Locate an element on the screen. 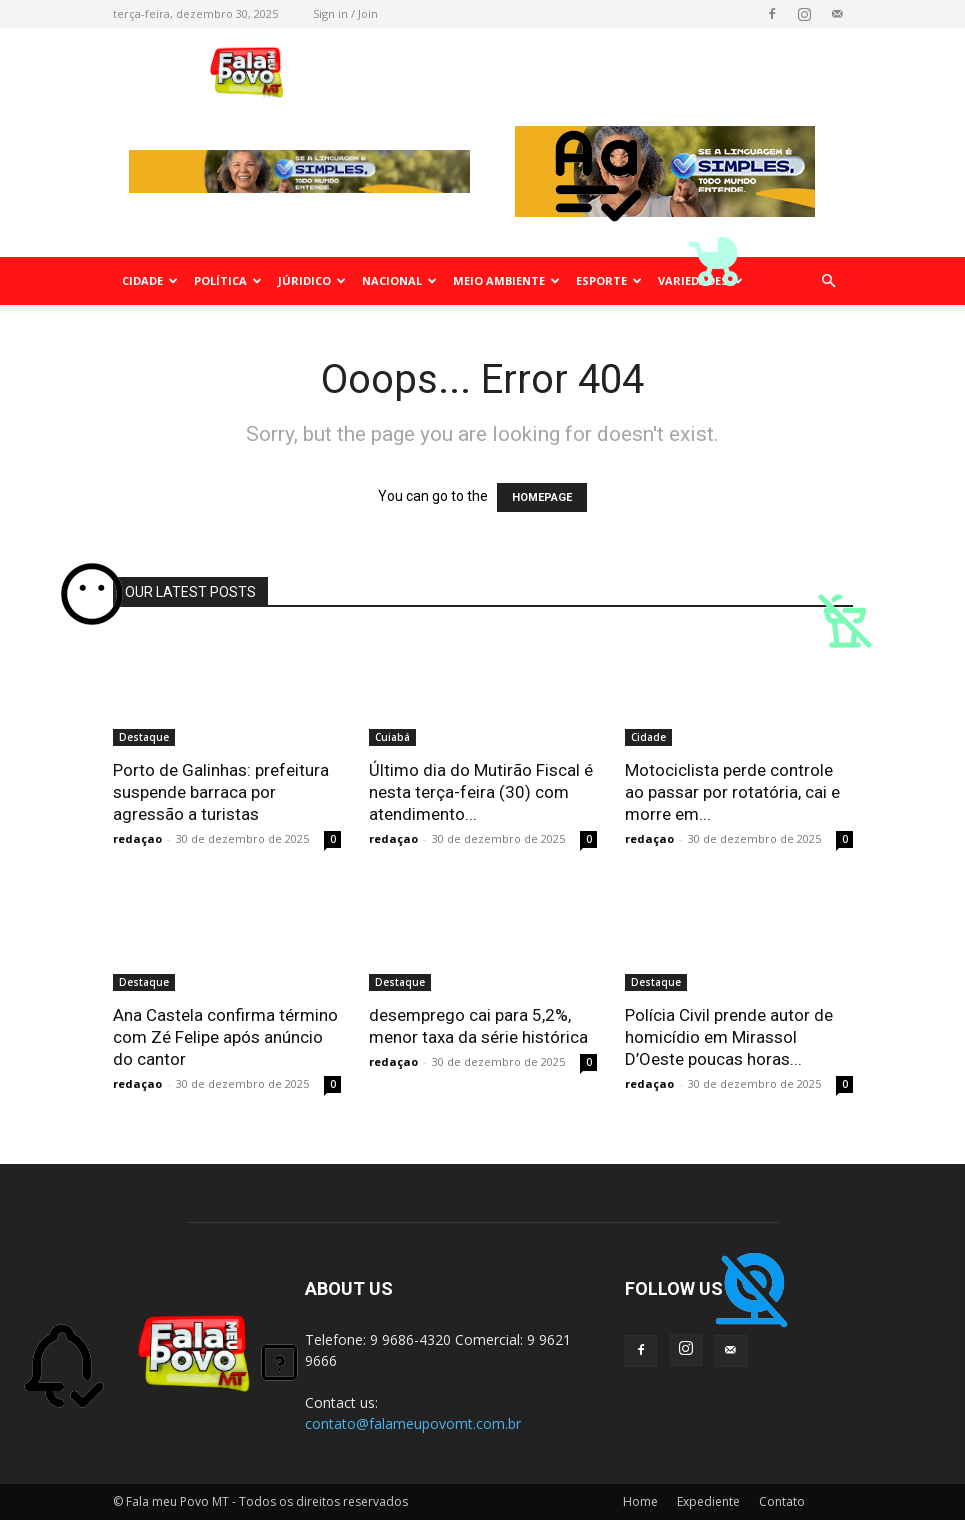 The image size is (965, 1520). indicates a neutral or undecided mood state is located at coordinates (92, 594).